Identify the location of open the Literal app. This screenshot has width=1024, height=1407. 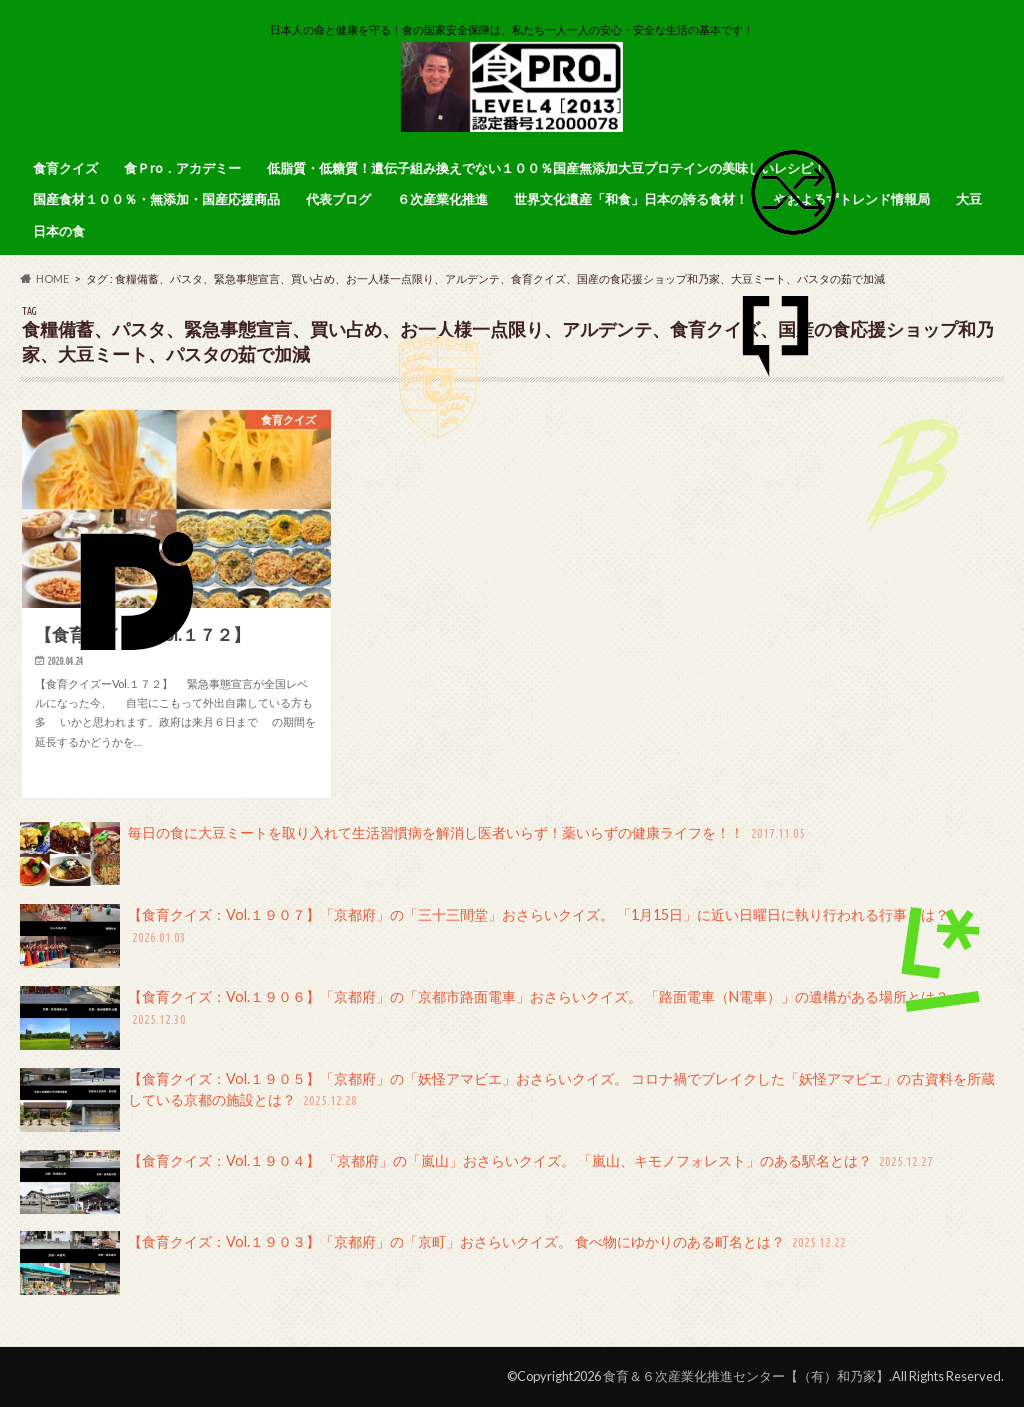
(940, 959).